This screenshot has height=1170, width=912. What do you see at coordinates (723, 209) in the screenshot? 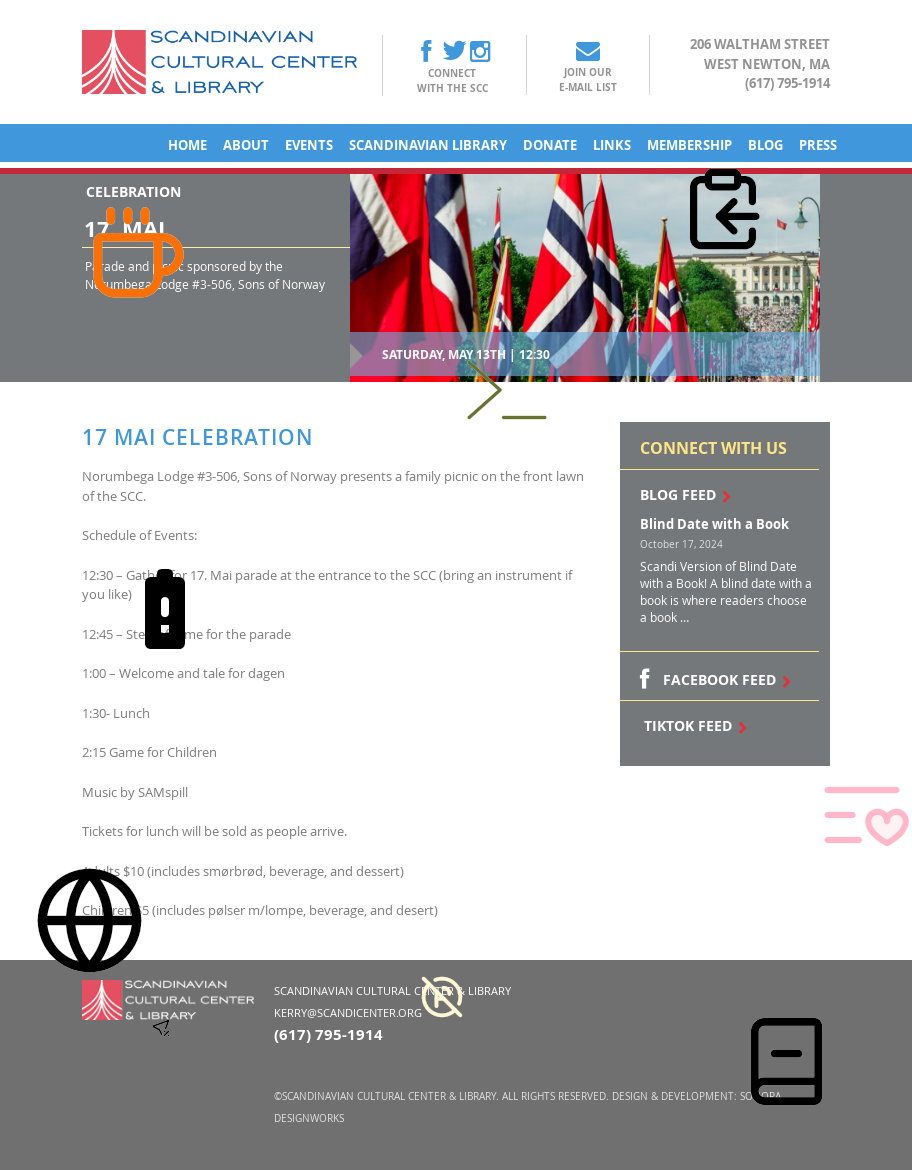
I see `paste content from clipboard` at bounding box center [723, 209].